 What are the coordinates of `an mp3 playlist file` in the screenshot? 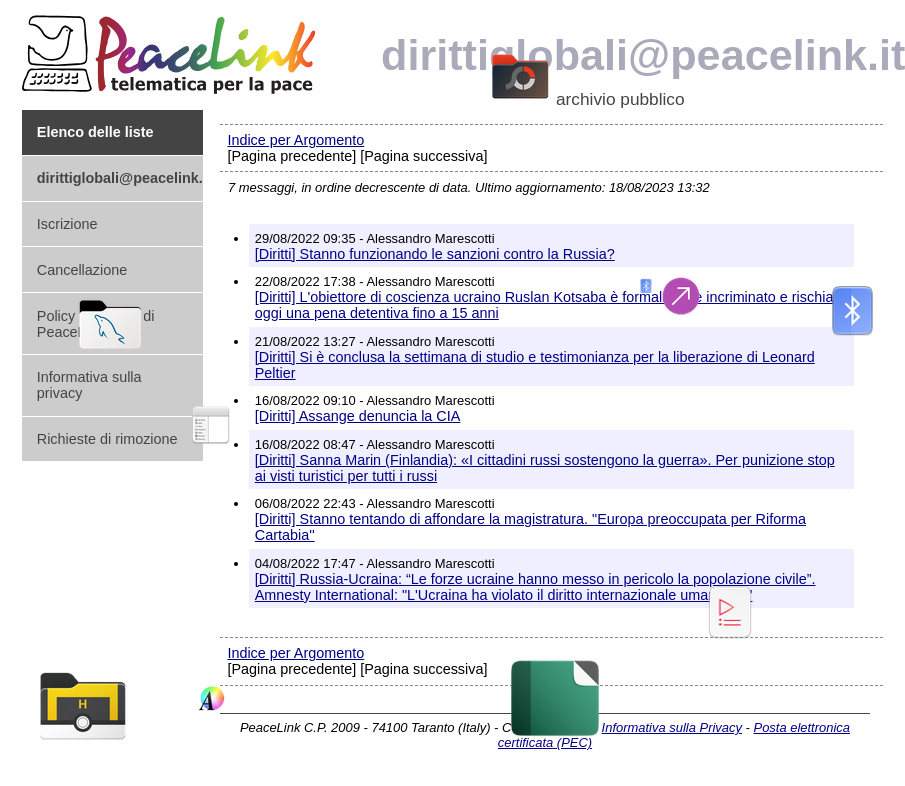 It's located at (730, 612).